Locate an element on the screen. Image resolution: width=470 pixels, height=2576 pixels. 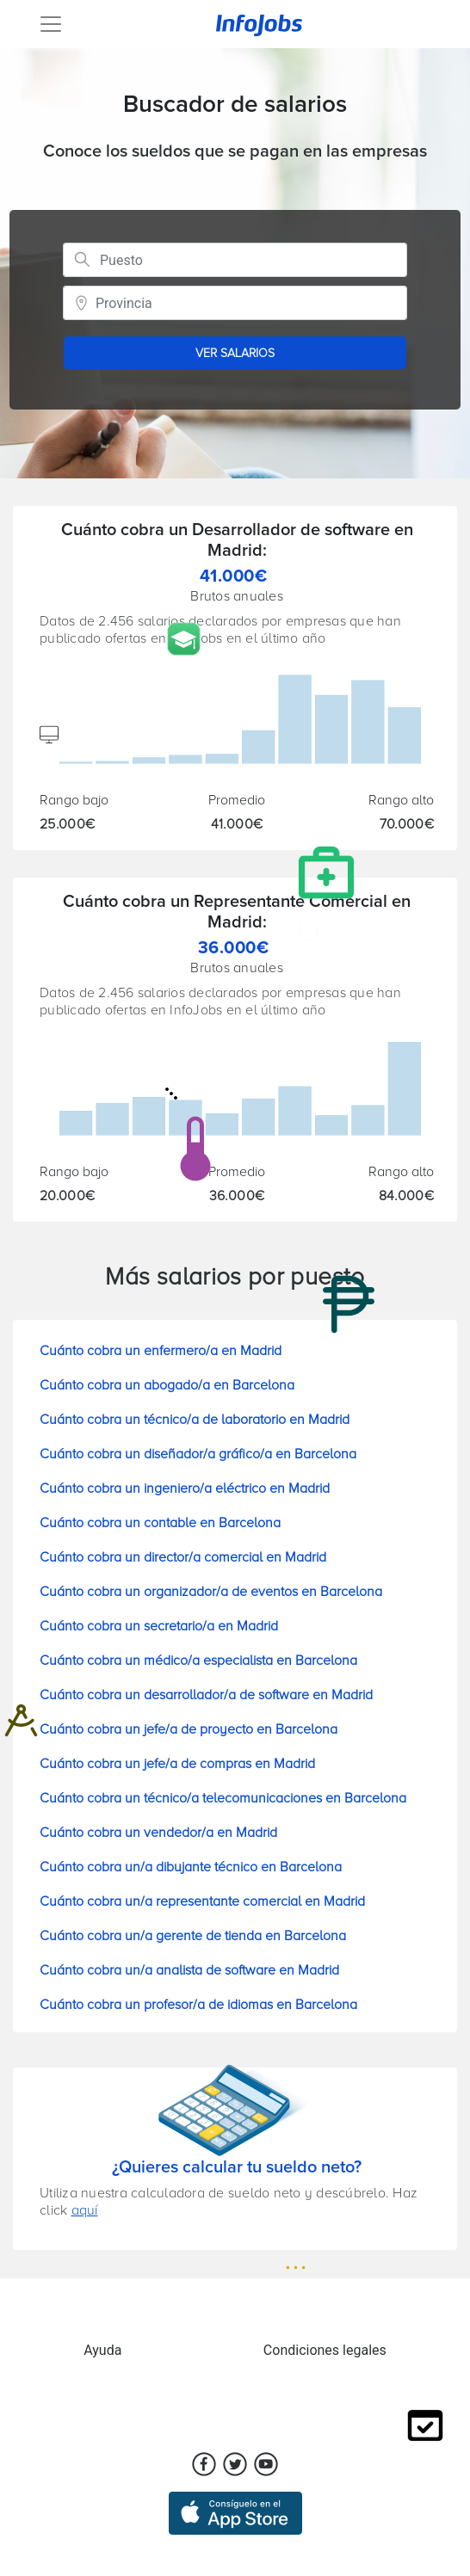
more options menu is located at coordinates (171, 1094).